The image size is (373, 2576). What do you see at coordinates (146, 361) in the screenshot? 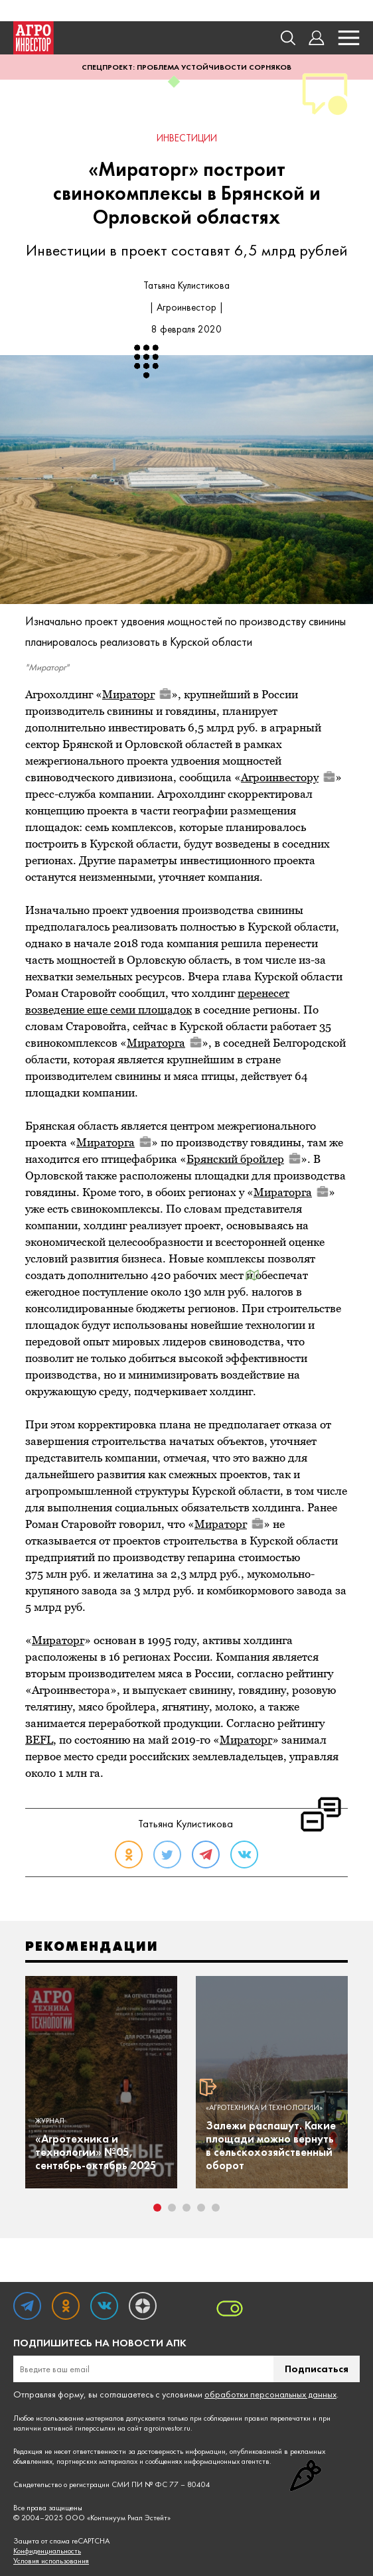
I see `open the phone dialpad` at bounding box center [146, 361].